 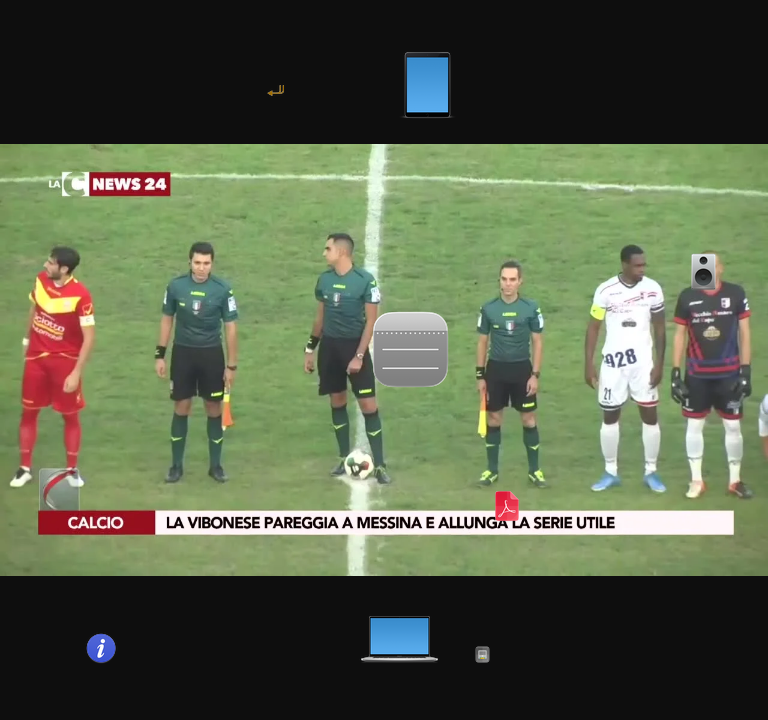 I want to click on open the notes app, so click(x=410, y=349).